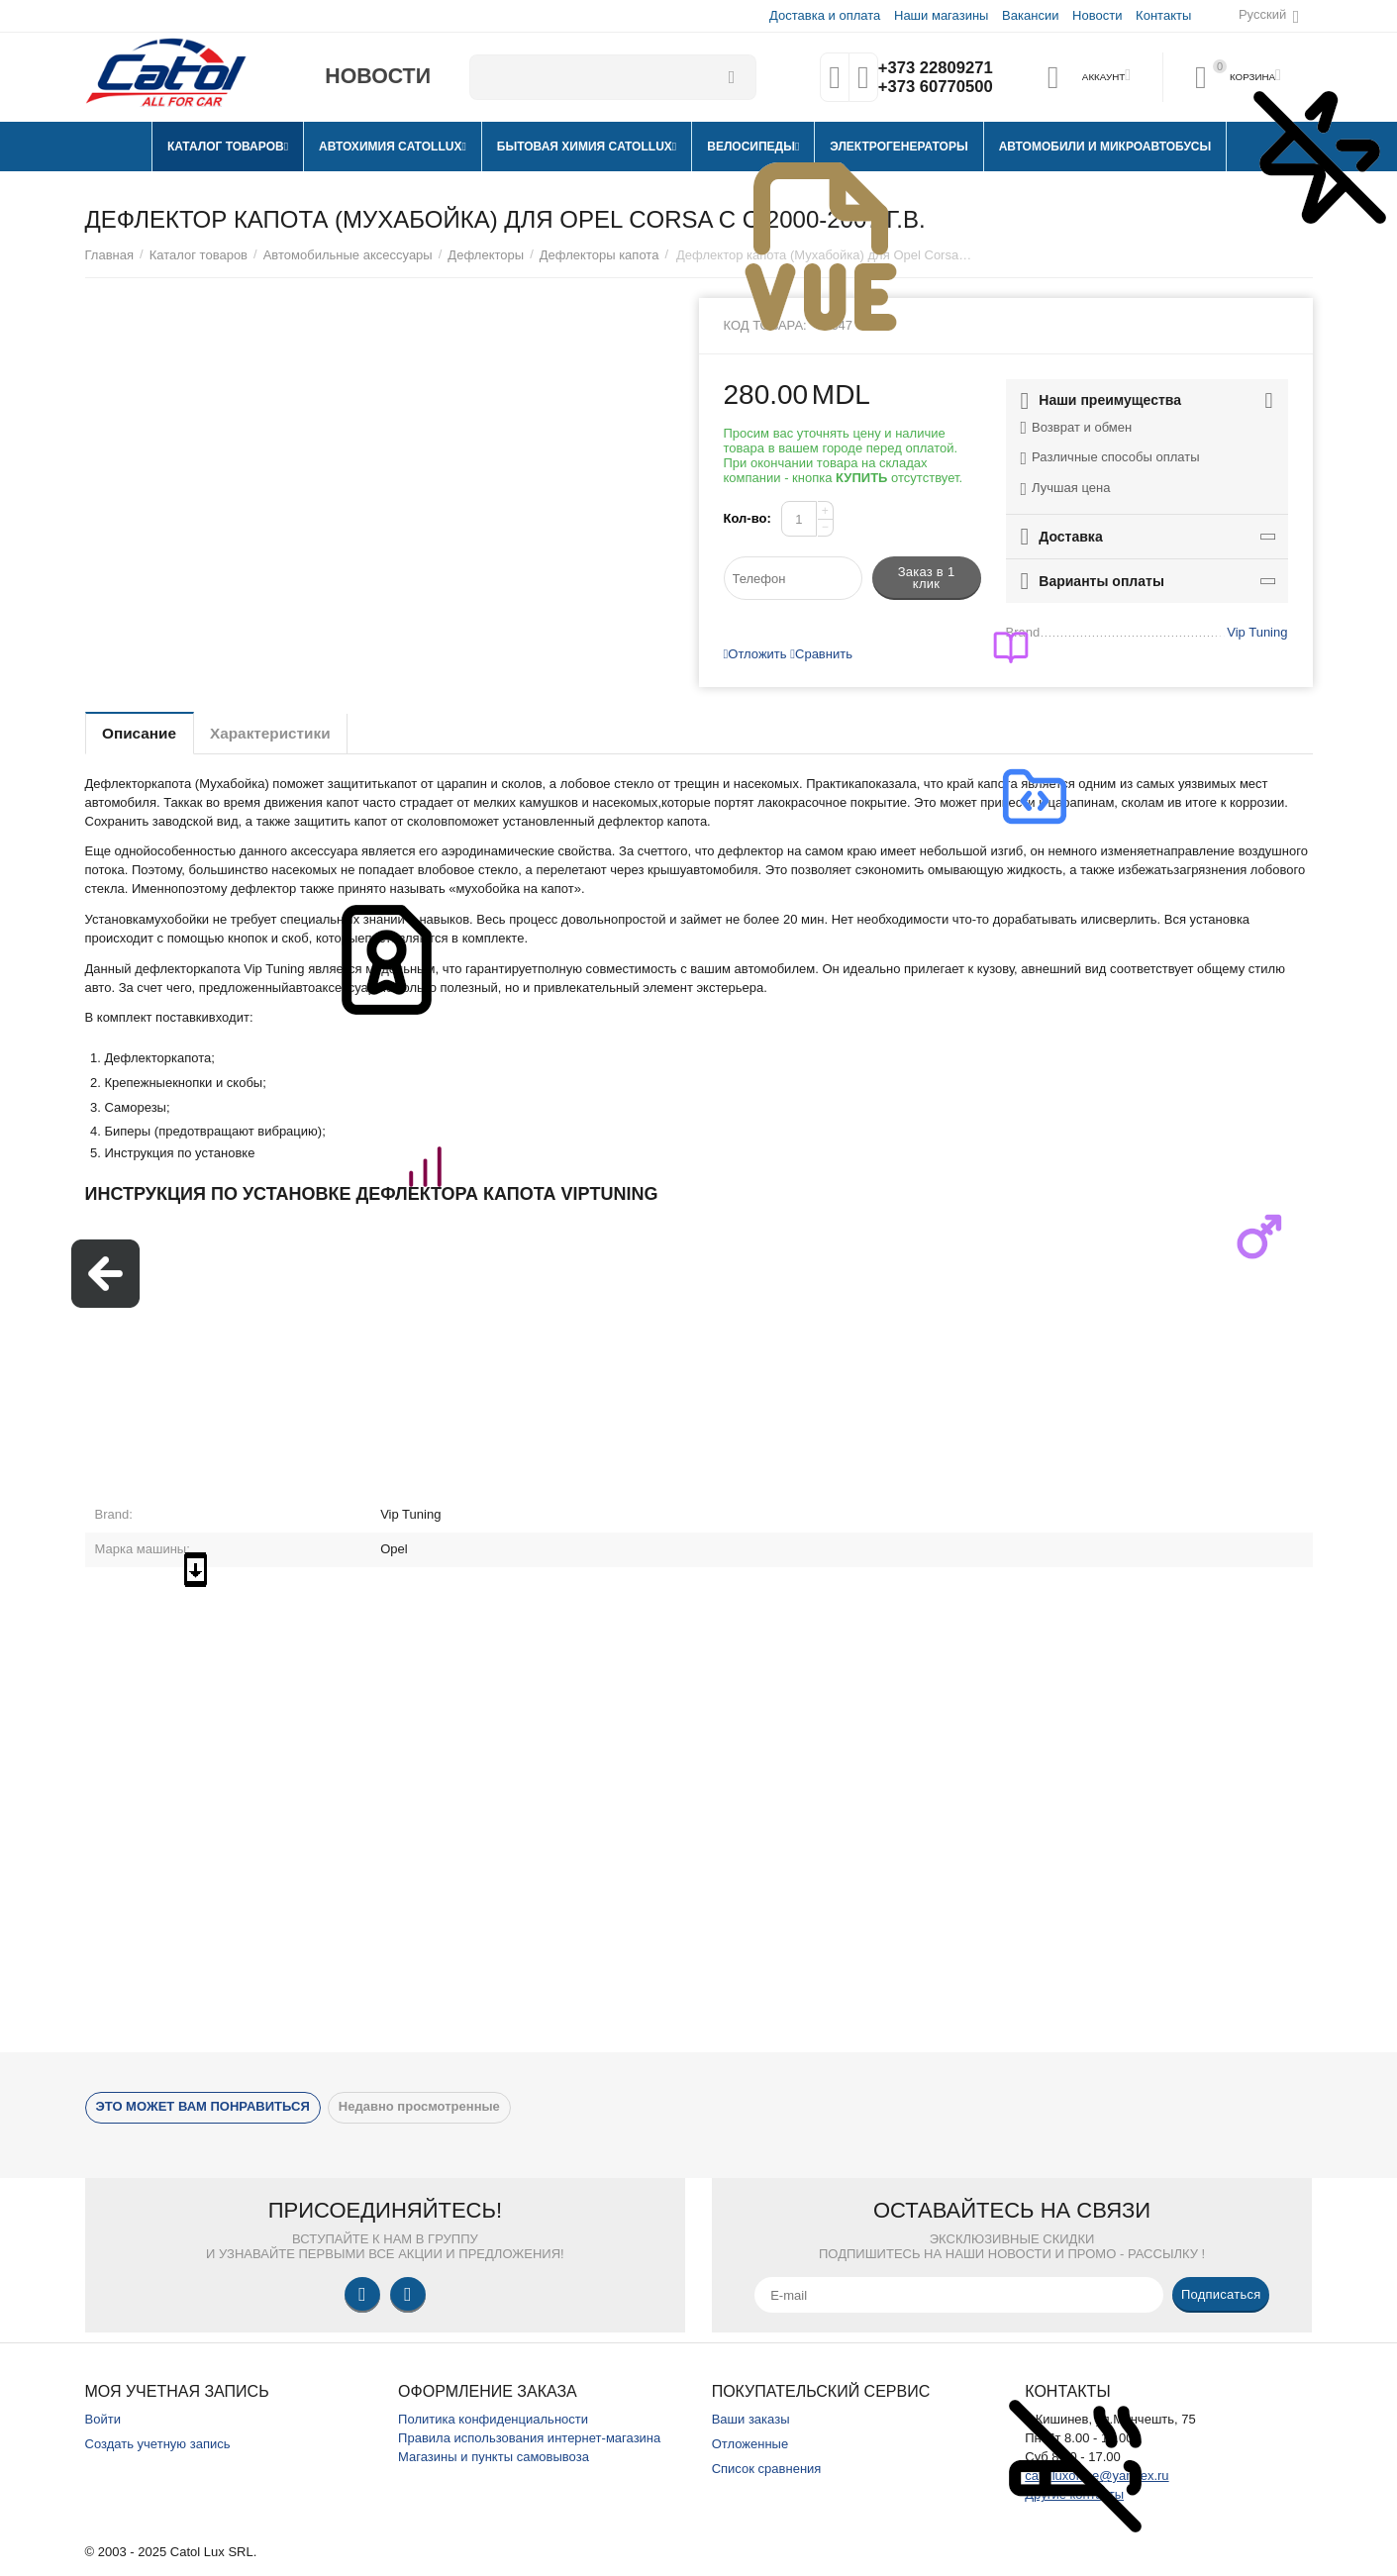  What do you see at coordinates (425, 1166) in the screenshot?
I see `view growth or progress statistics` at bounding box center [425, 1166].